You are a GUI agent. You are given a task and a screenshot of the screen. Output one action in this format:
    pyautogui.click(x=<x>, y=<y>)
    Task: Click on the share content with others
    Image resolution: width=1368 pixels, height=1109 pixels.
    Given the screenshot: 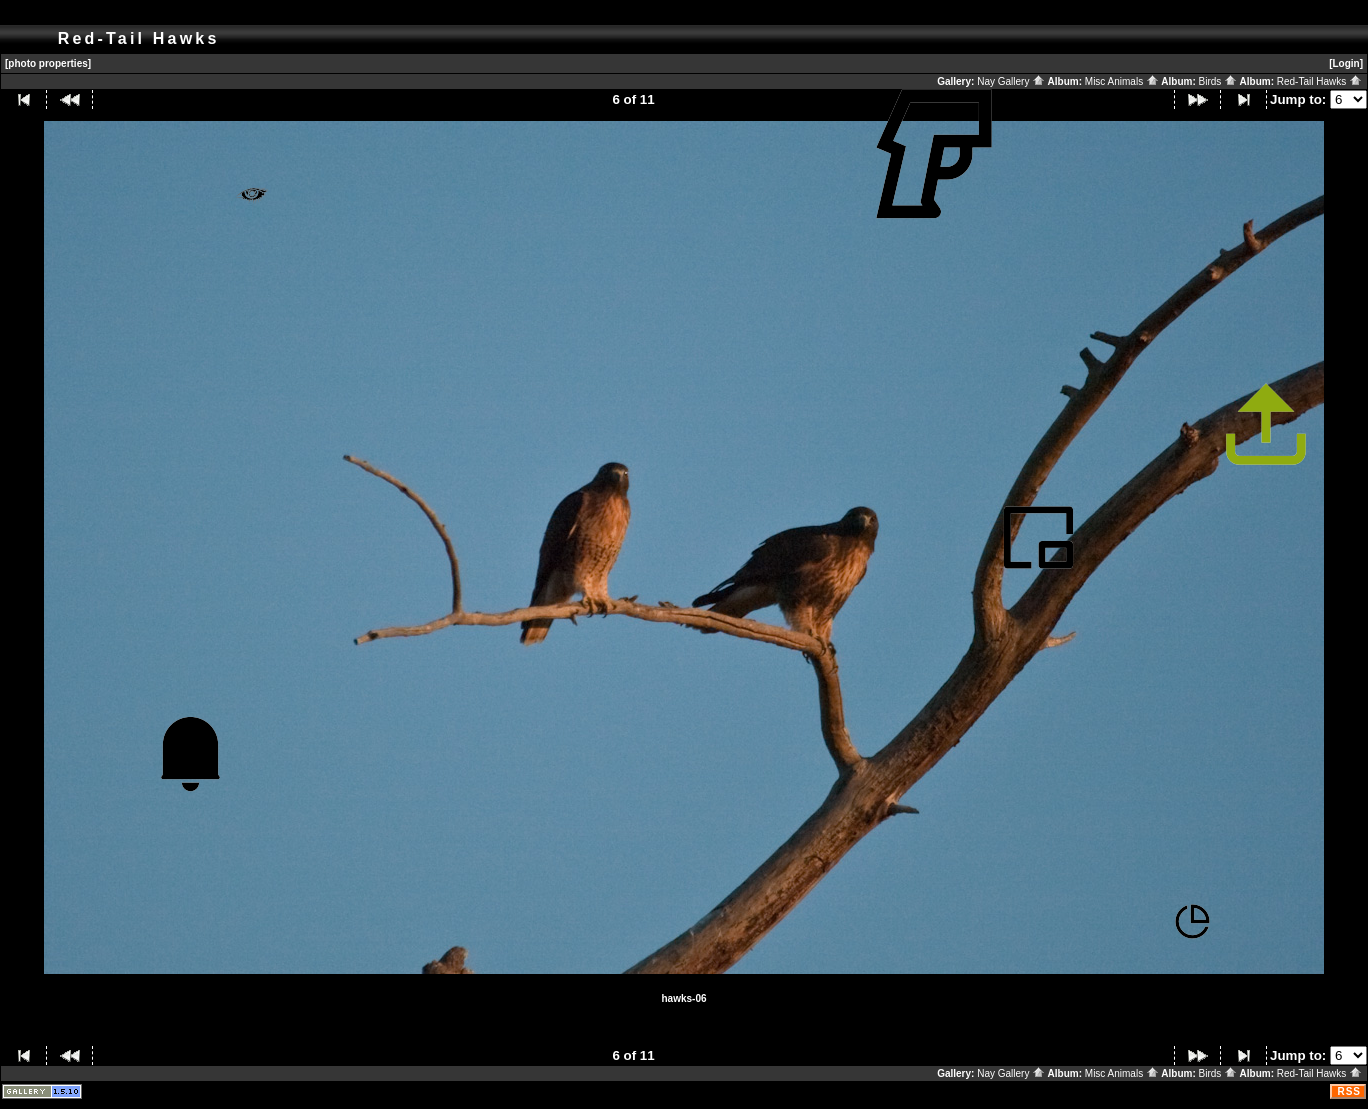 What is the action you would take?
    pyautogui.click(x=1266, y=425)
    